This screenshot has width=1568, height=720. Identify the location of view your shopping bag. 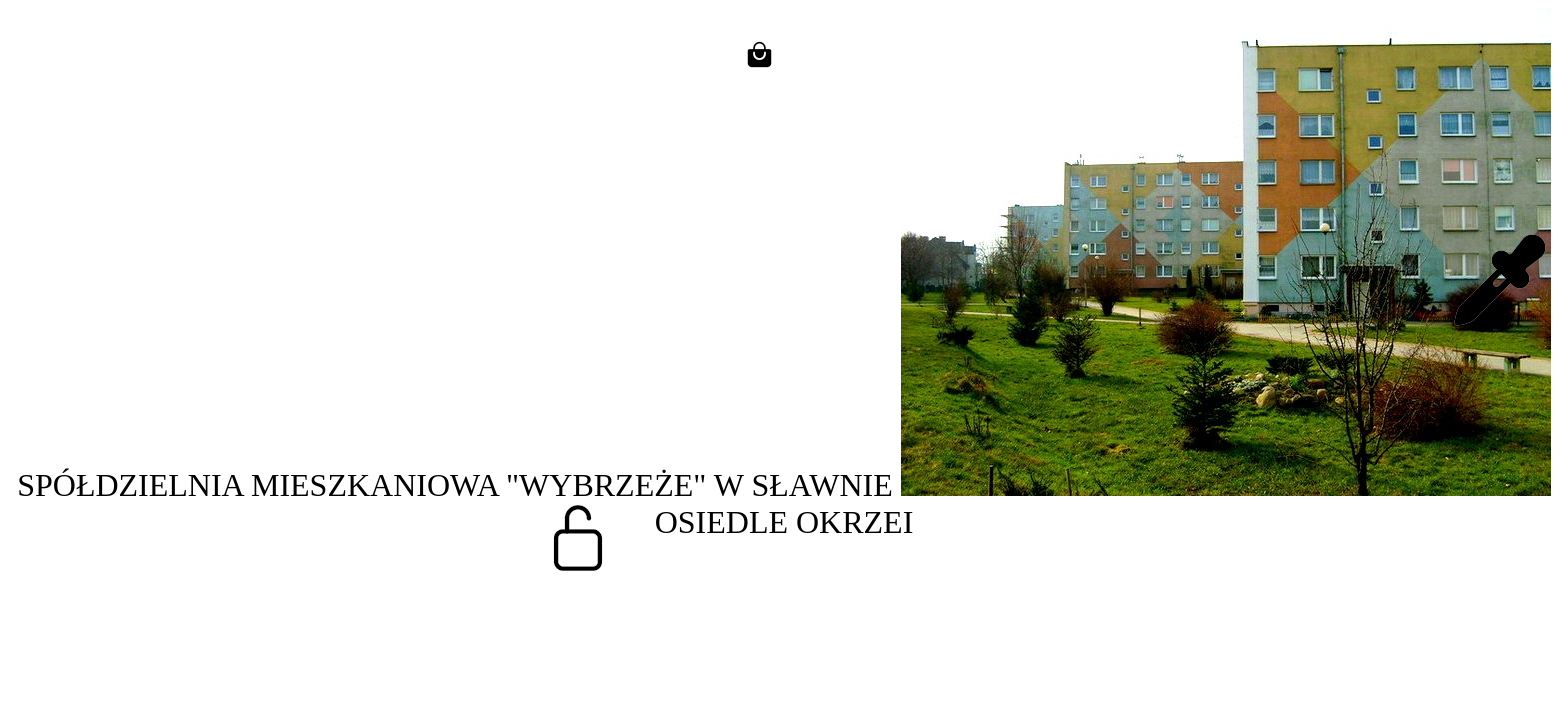
(759, 54).